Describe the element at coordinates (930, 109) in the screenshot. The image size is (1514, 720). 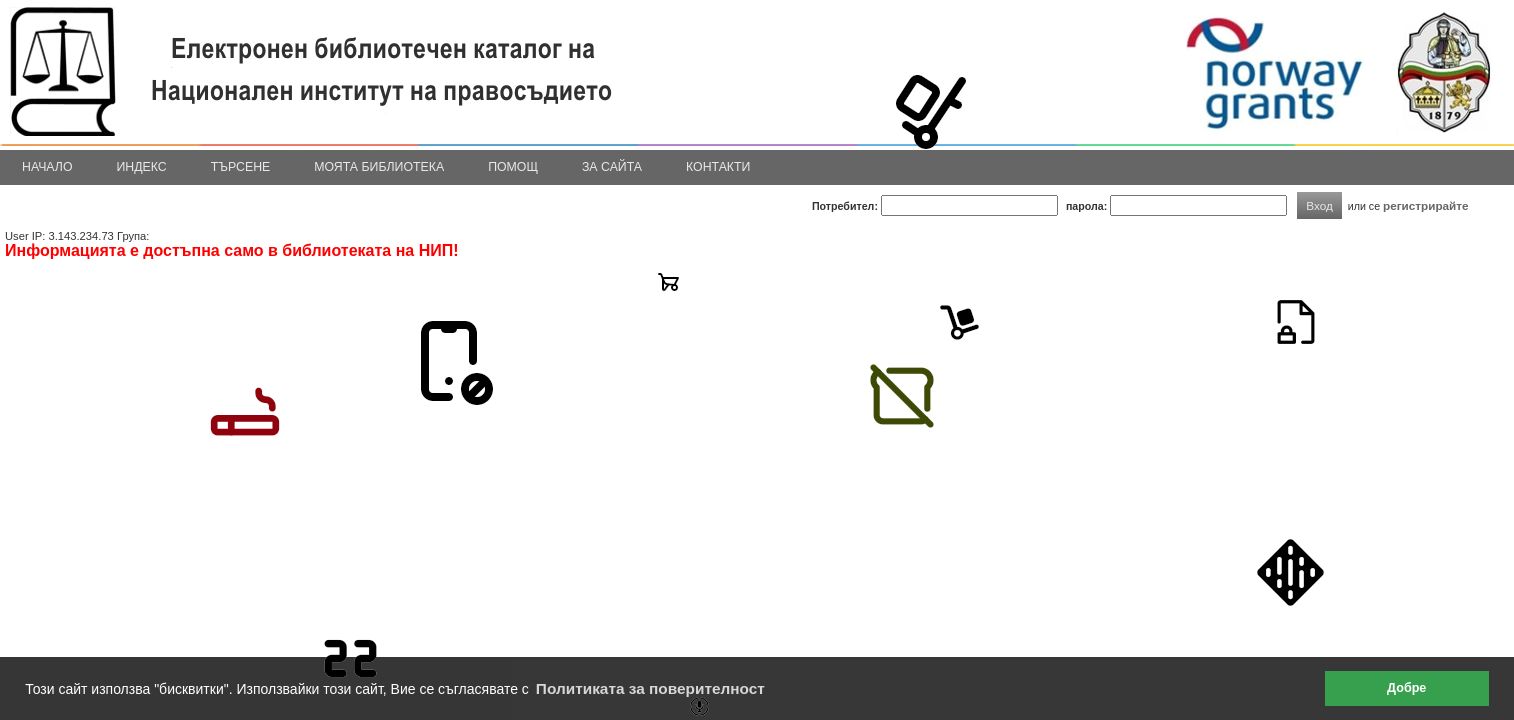
I see `view your shopping cart` at that location.